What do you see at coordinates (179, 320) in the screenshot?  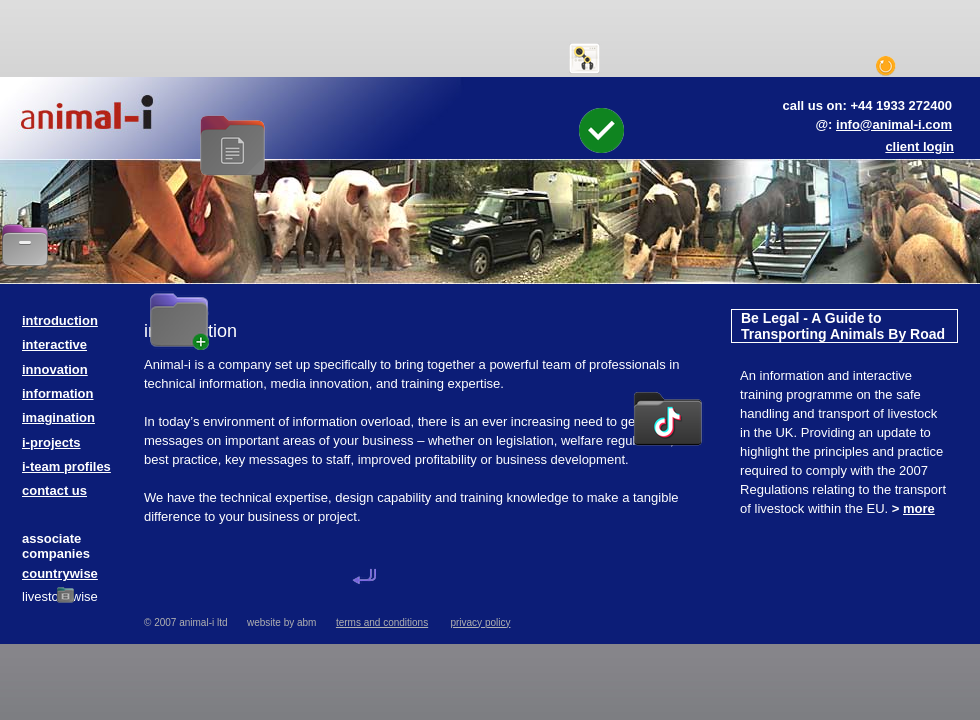 I see `create a new folder` at bounding box center [179, 320].